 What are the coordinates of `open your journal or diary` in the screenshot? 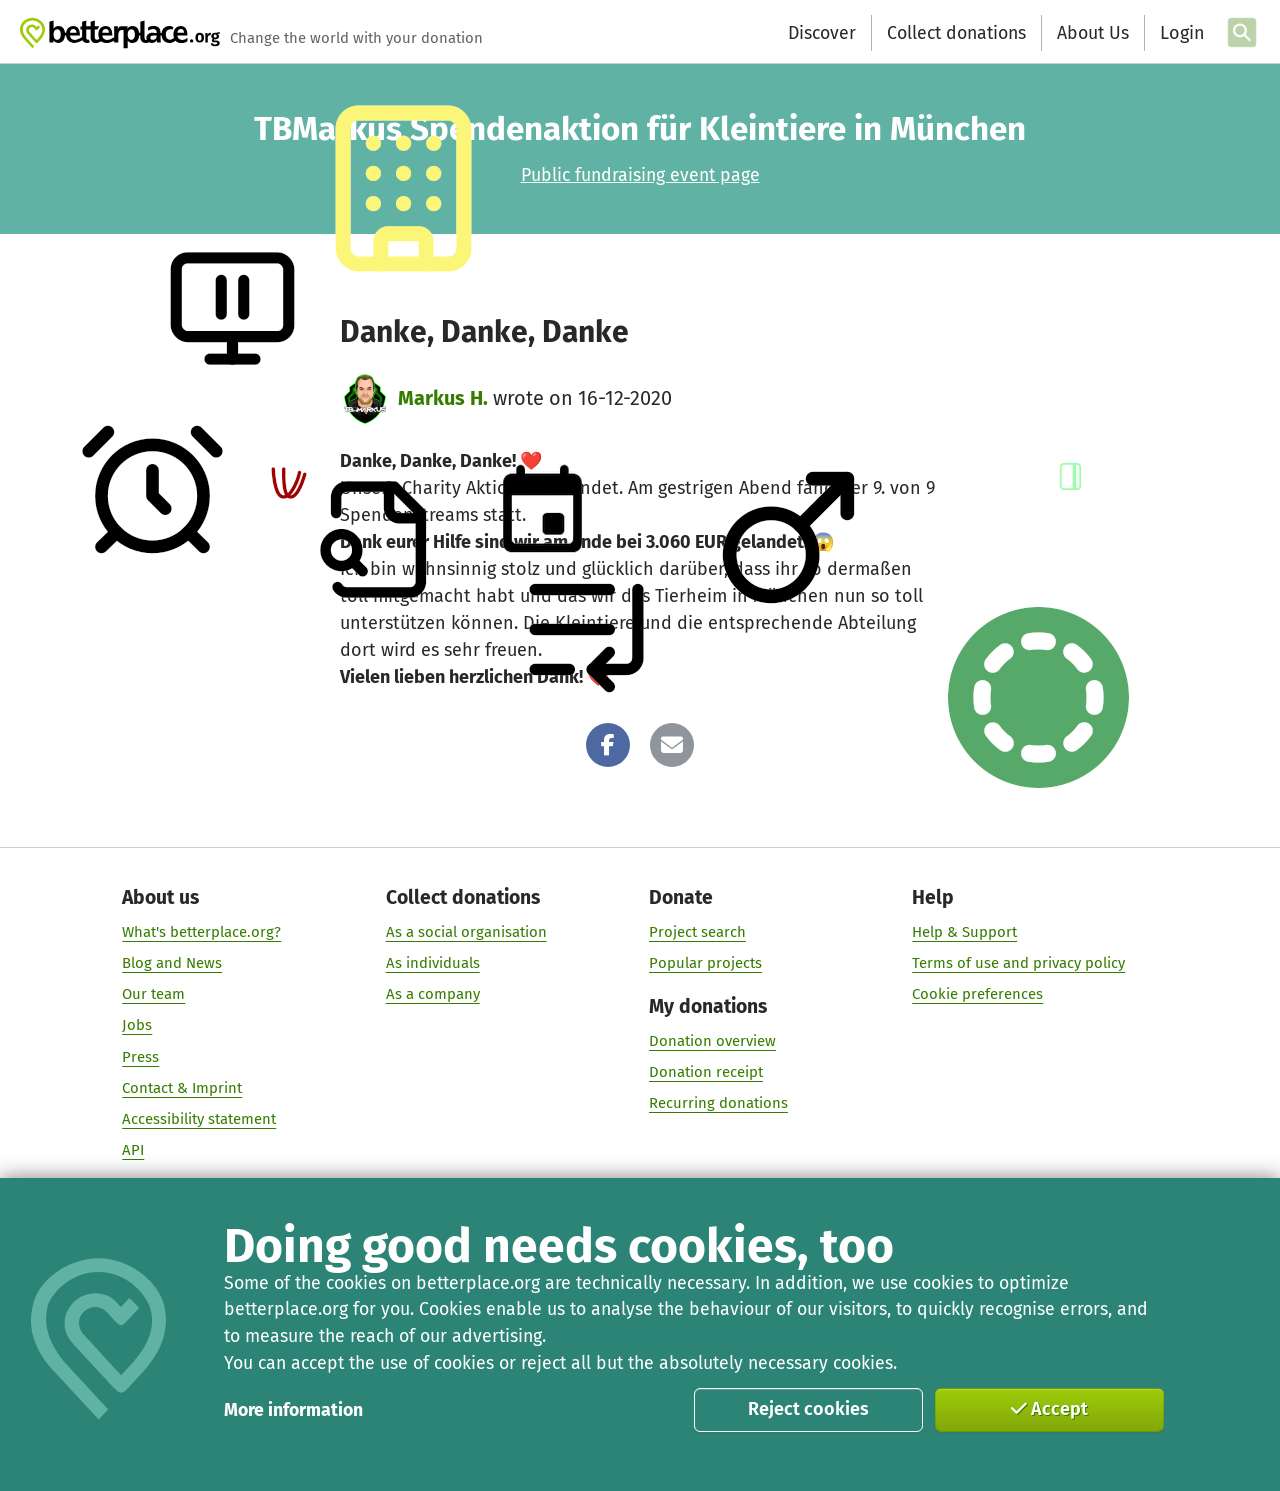 It's located at (1070, 476).